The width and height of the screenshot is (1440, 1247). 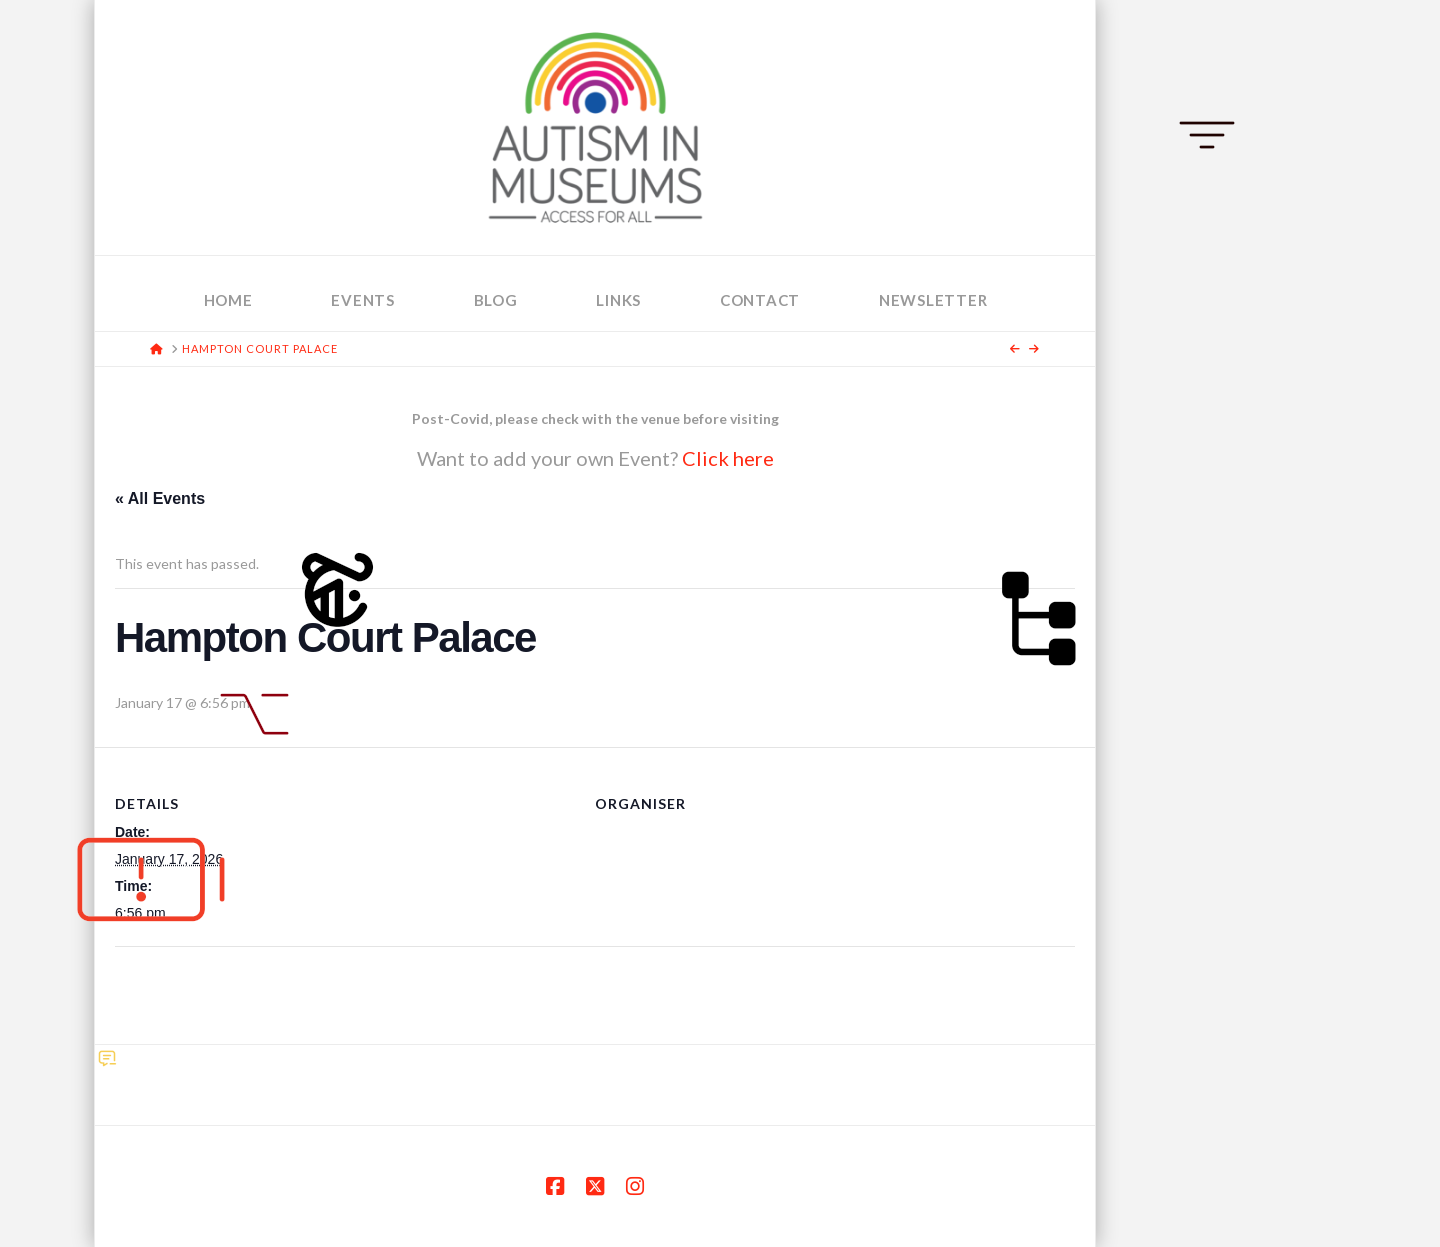 I want to click on indicates low battery warning, so click(x=148, y=879).